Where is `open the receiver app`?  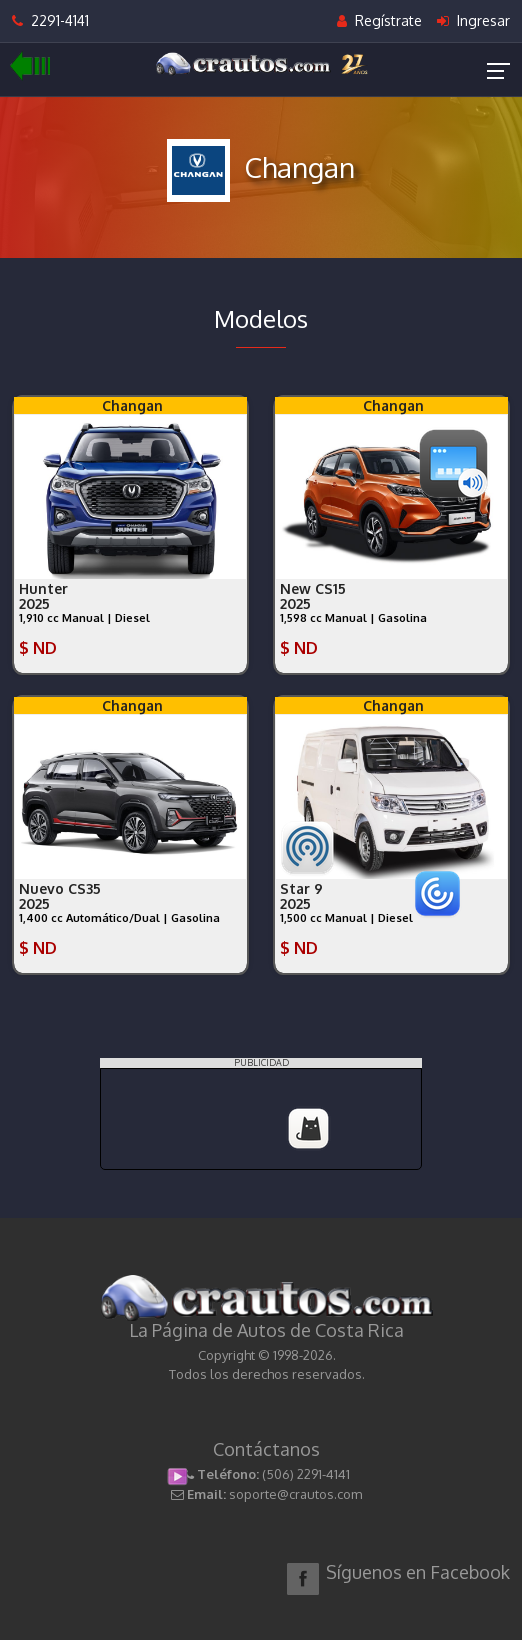 open the receiver app is located at coordinates (437, 893).